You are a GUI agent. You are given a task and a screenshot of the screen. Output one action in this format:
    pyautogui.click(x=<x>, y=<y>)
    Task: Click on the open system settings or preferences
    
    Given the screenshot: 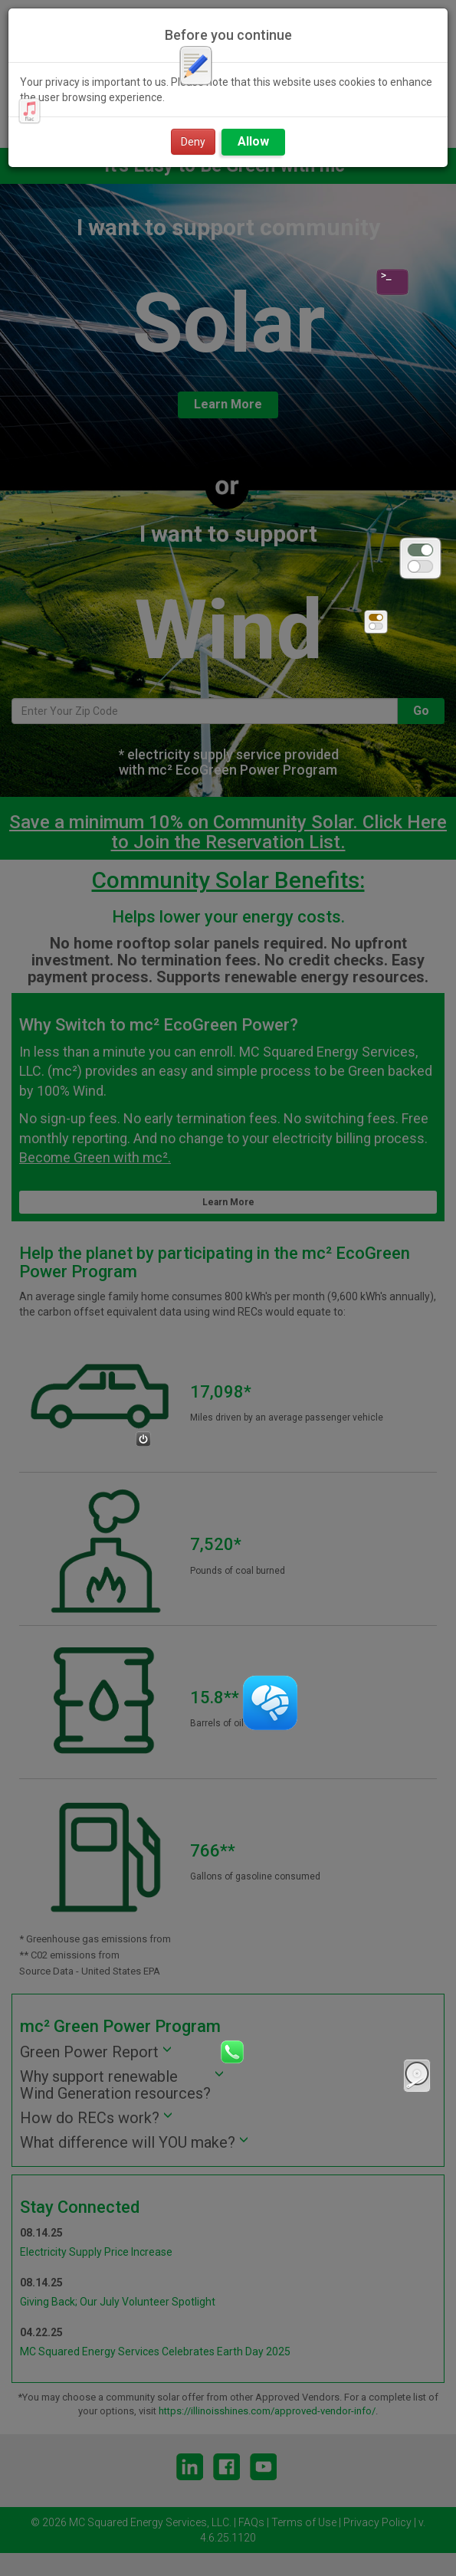 What is the action you would take?
    pyautogui.click(x=376, y=621)
    